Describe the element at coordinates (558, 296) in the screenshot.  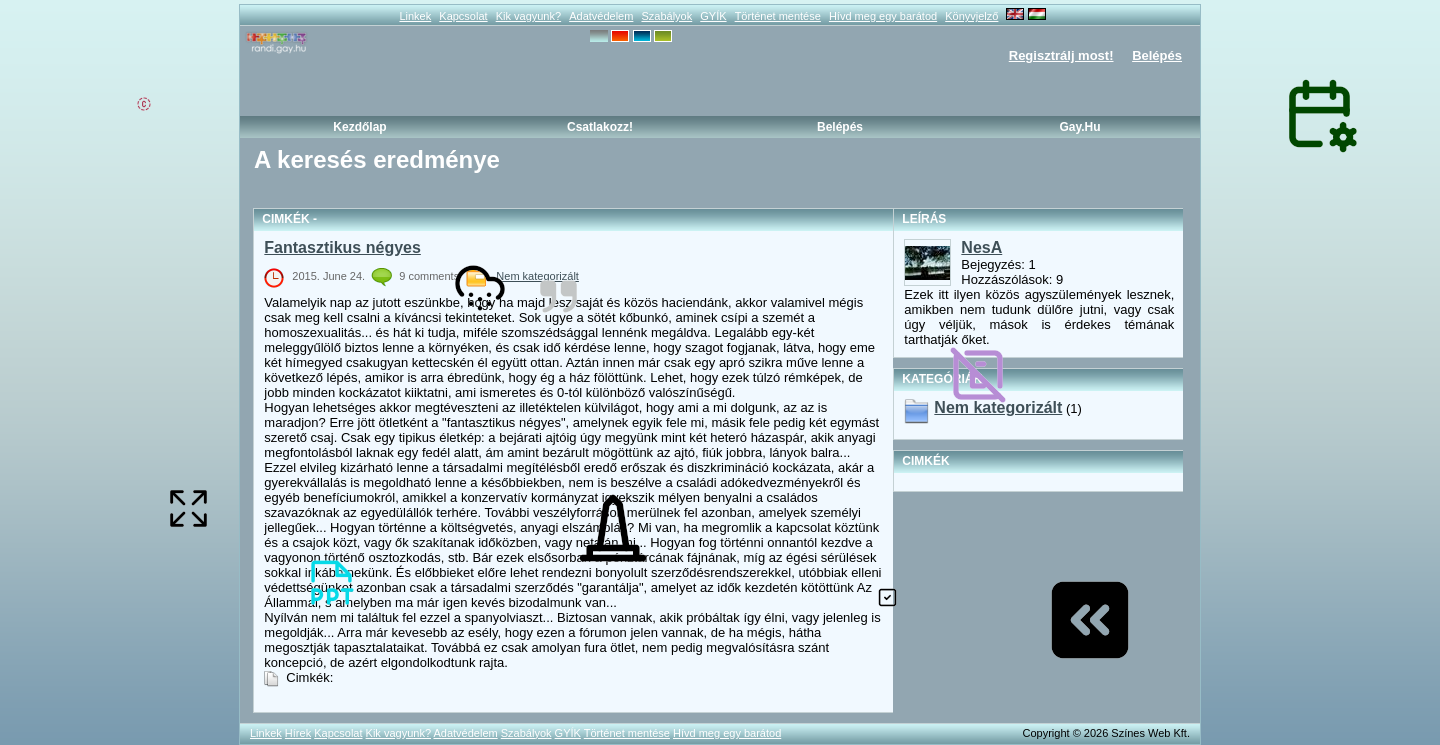
I see `insert a quotation or blockquote` at that location.